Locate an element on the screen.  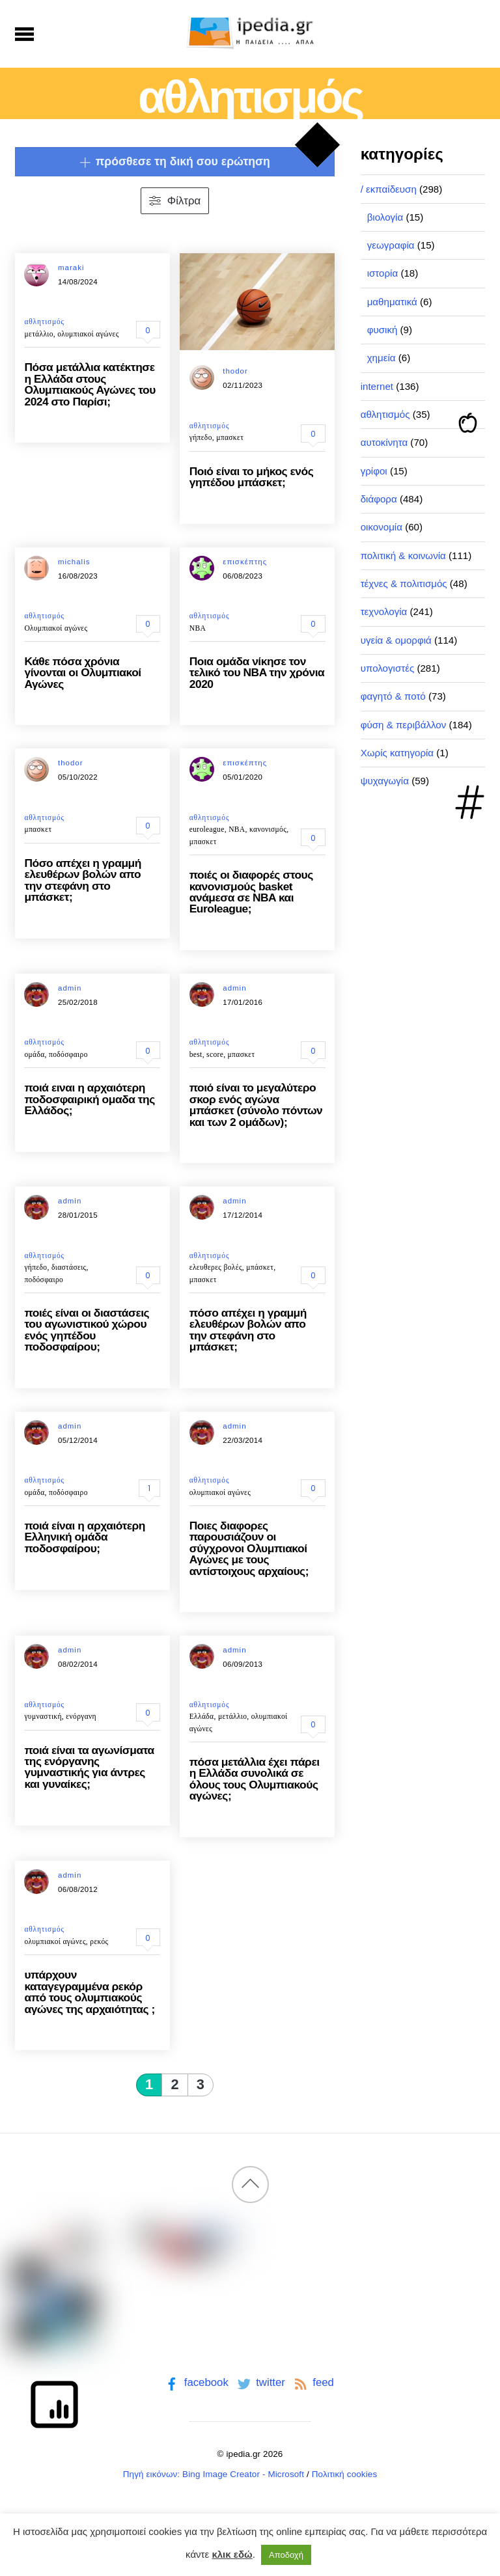
set a log breakpoint in code is located at coordinates (317, 144).